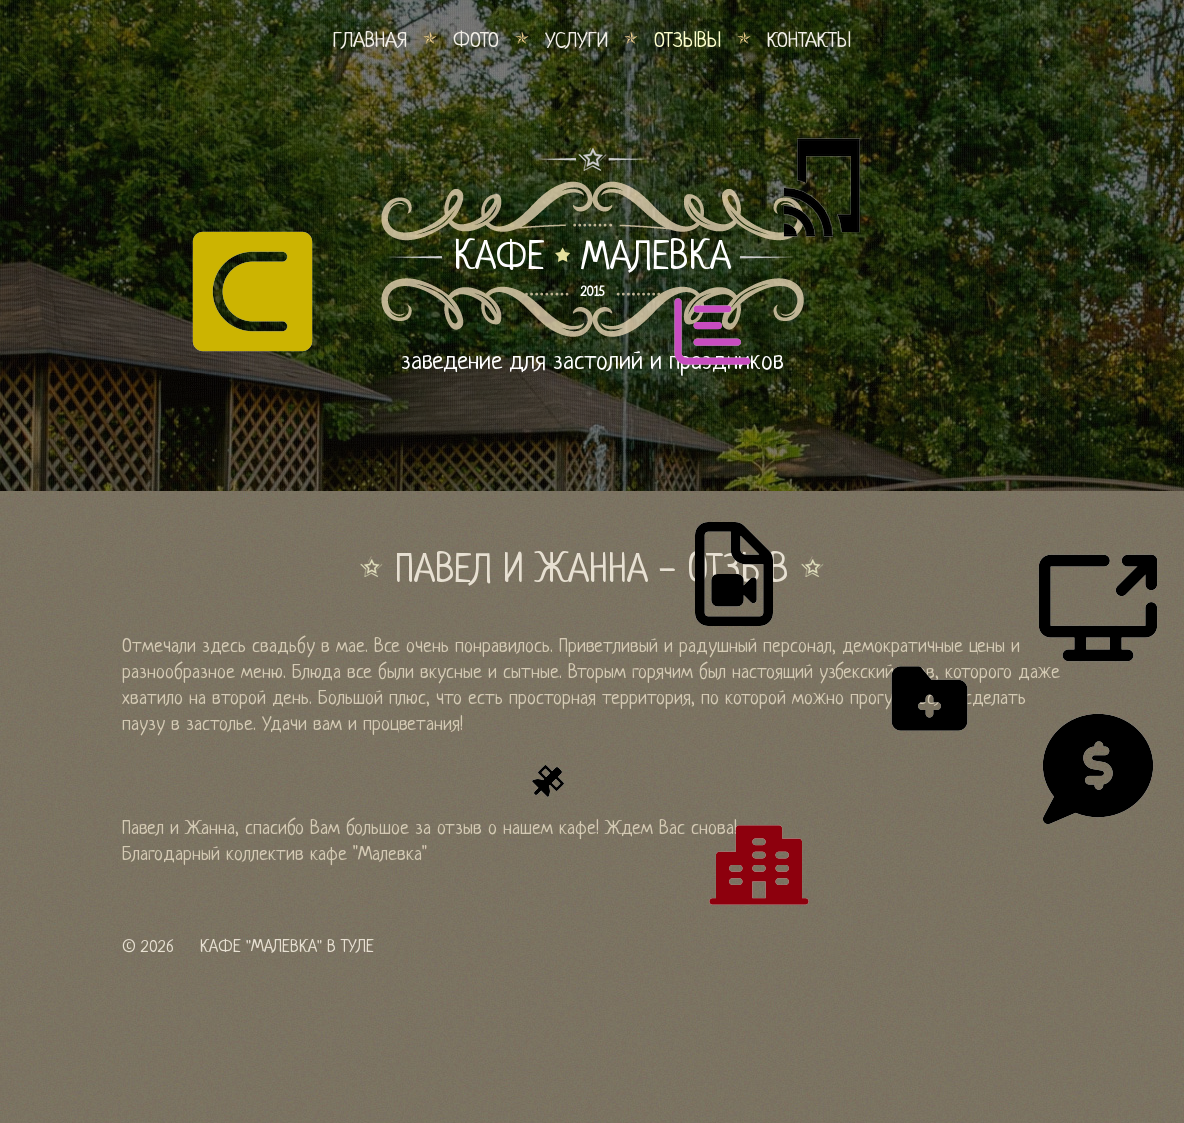 The width and height of the screenshot is (1184, 1123). What do you see at coordinates (759, 865) in the screenshot?
I see `view apartment or residential listings` at bounding box center [759, 865].